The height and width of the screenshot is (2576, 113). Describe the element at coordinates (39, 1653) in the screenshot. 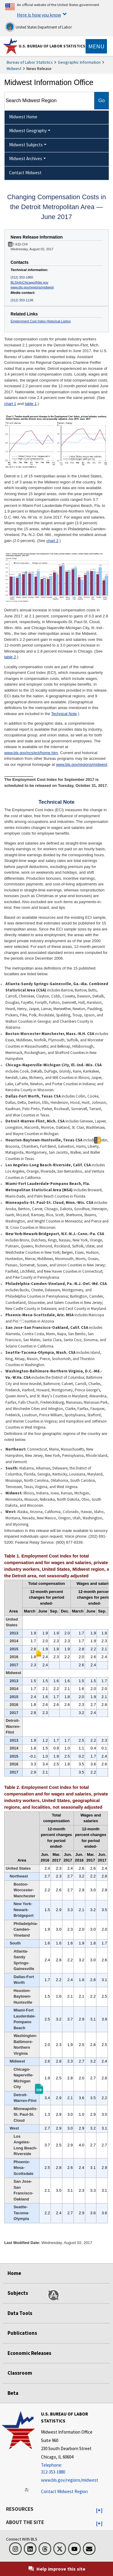

I see `open virtualization format file for virtual machine import/export` at that location.